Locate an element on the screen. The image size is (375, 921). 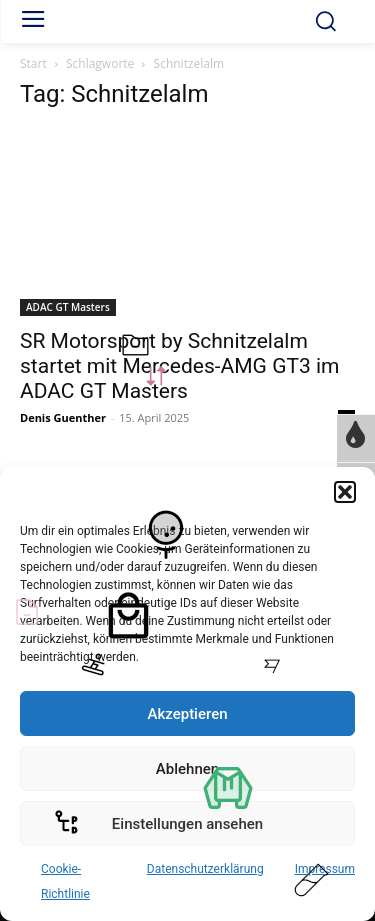
access shopping or retail features is located at coordinates (128, 616).